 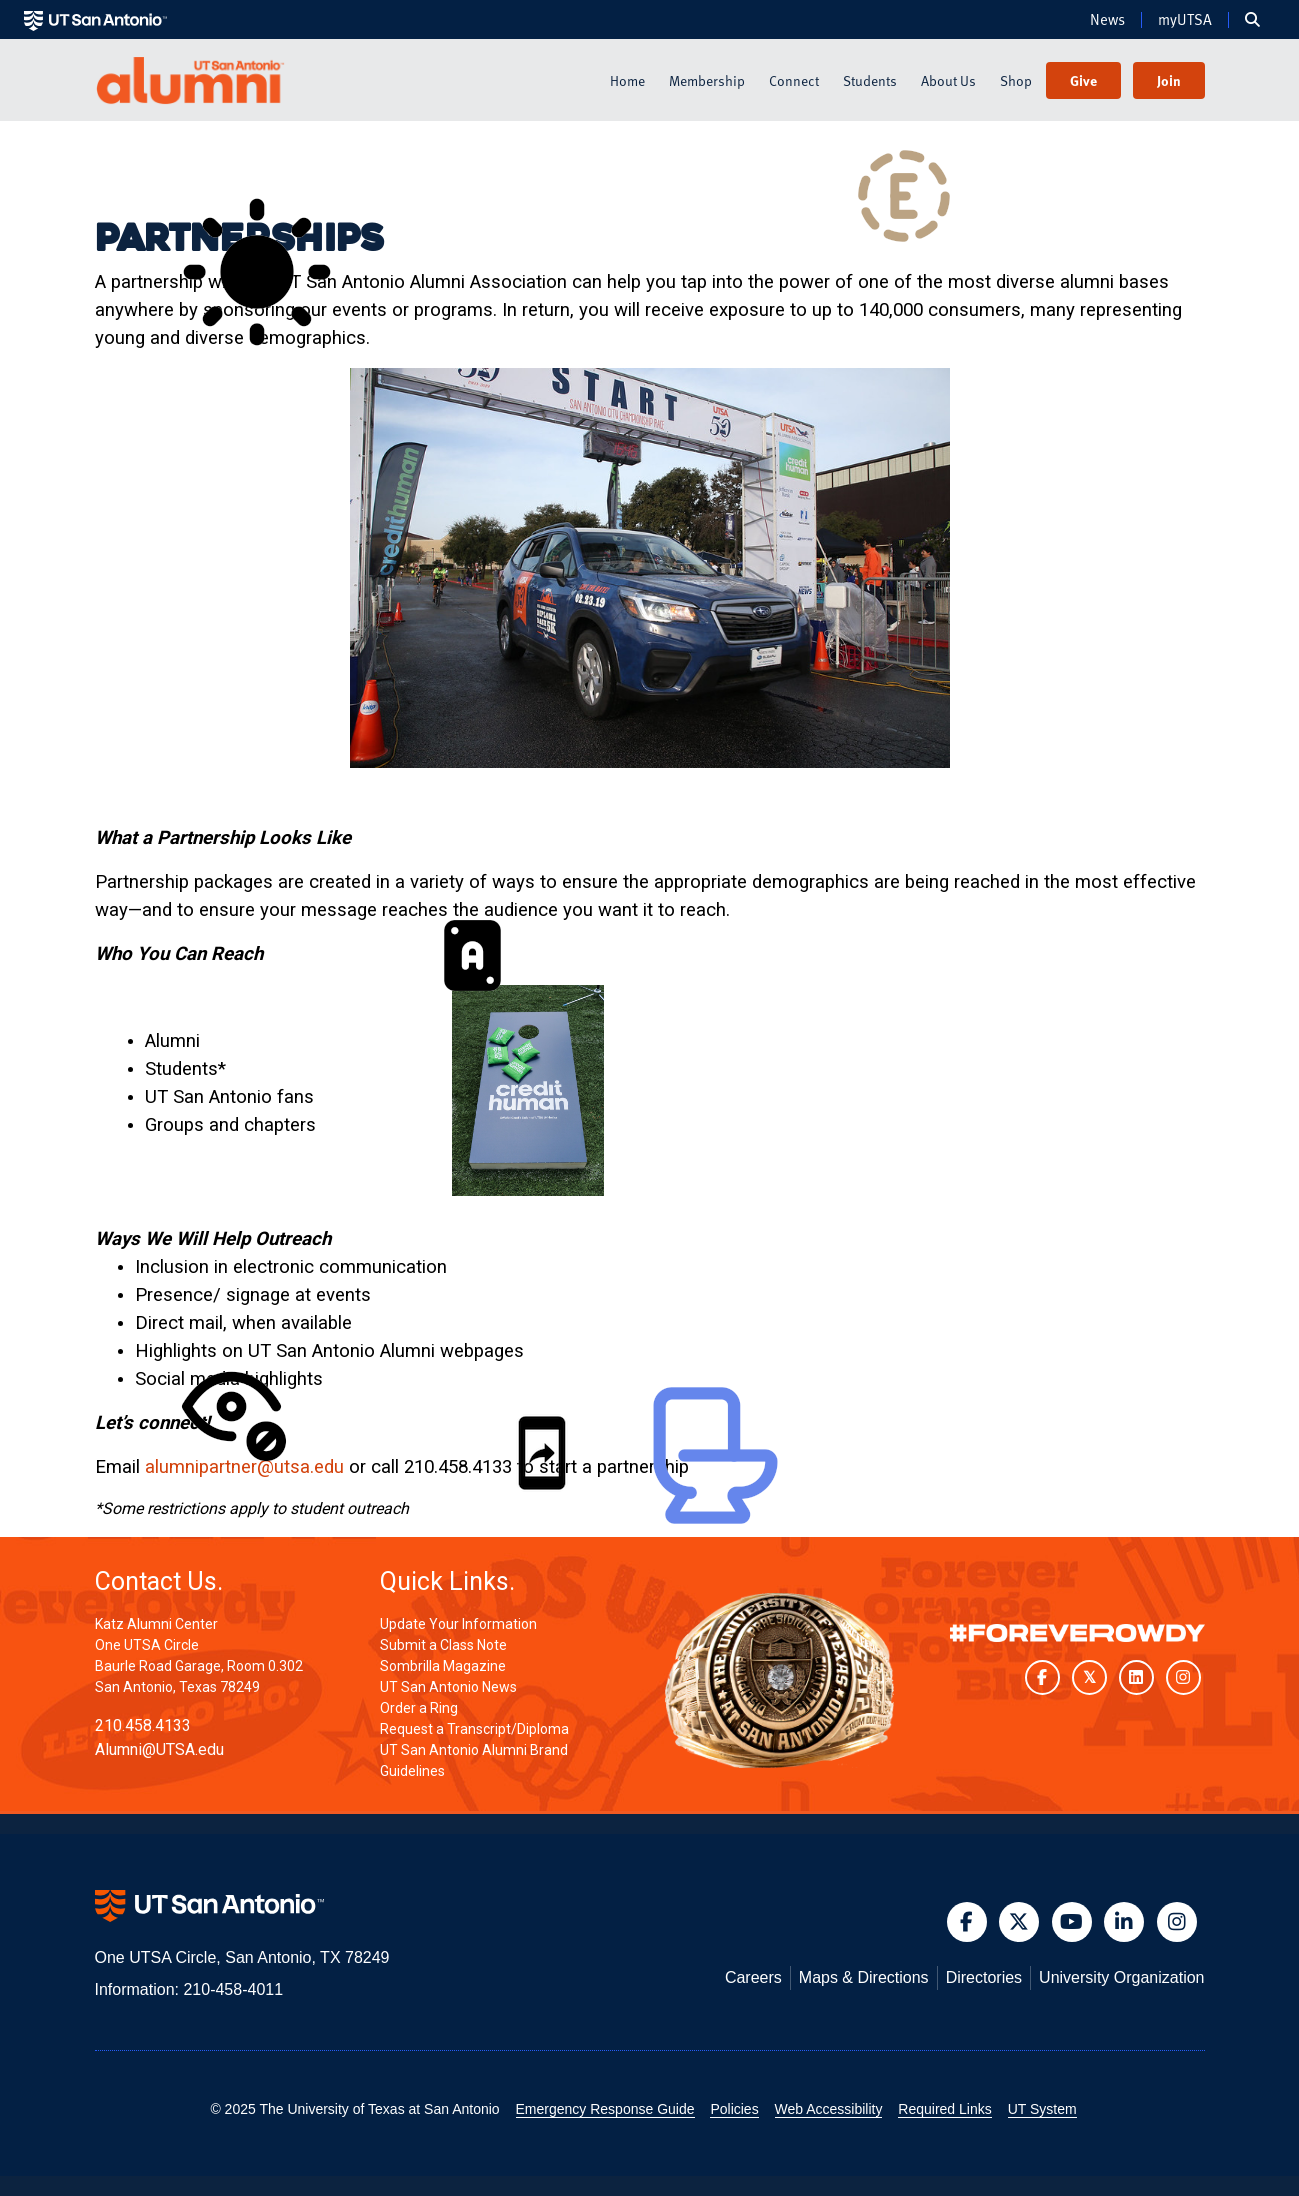 I want to click on disable visibility or hide content, so click(x=231, y=1406).